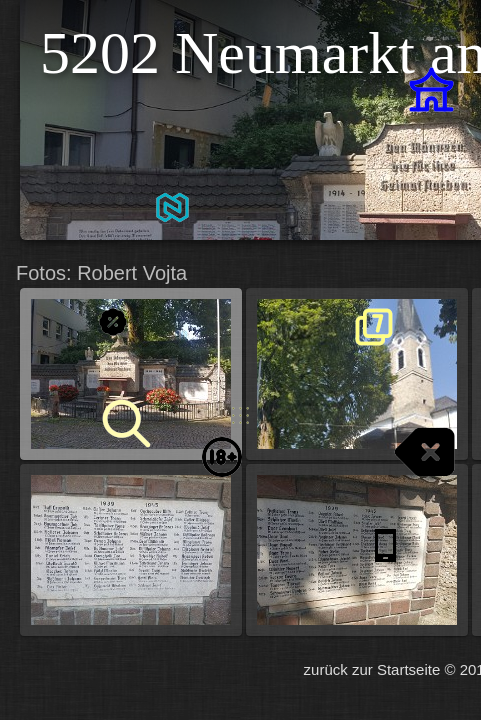  What do you see at coordinates (385, 545) in the screenshot?
I see `indicates android device or mobile phone` at bounding box center [385, 545].